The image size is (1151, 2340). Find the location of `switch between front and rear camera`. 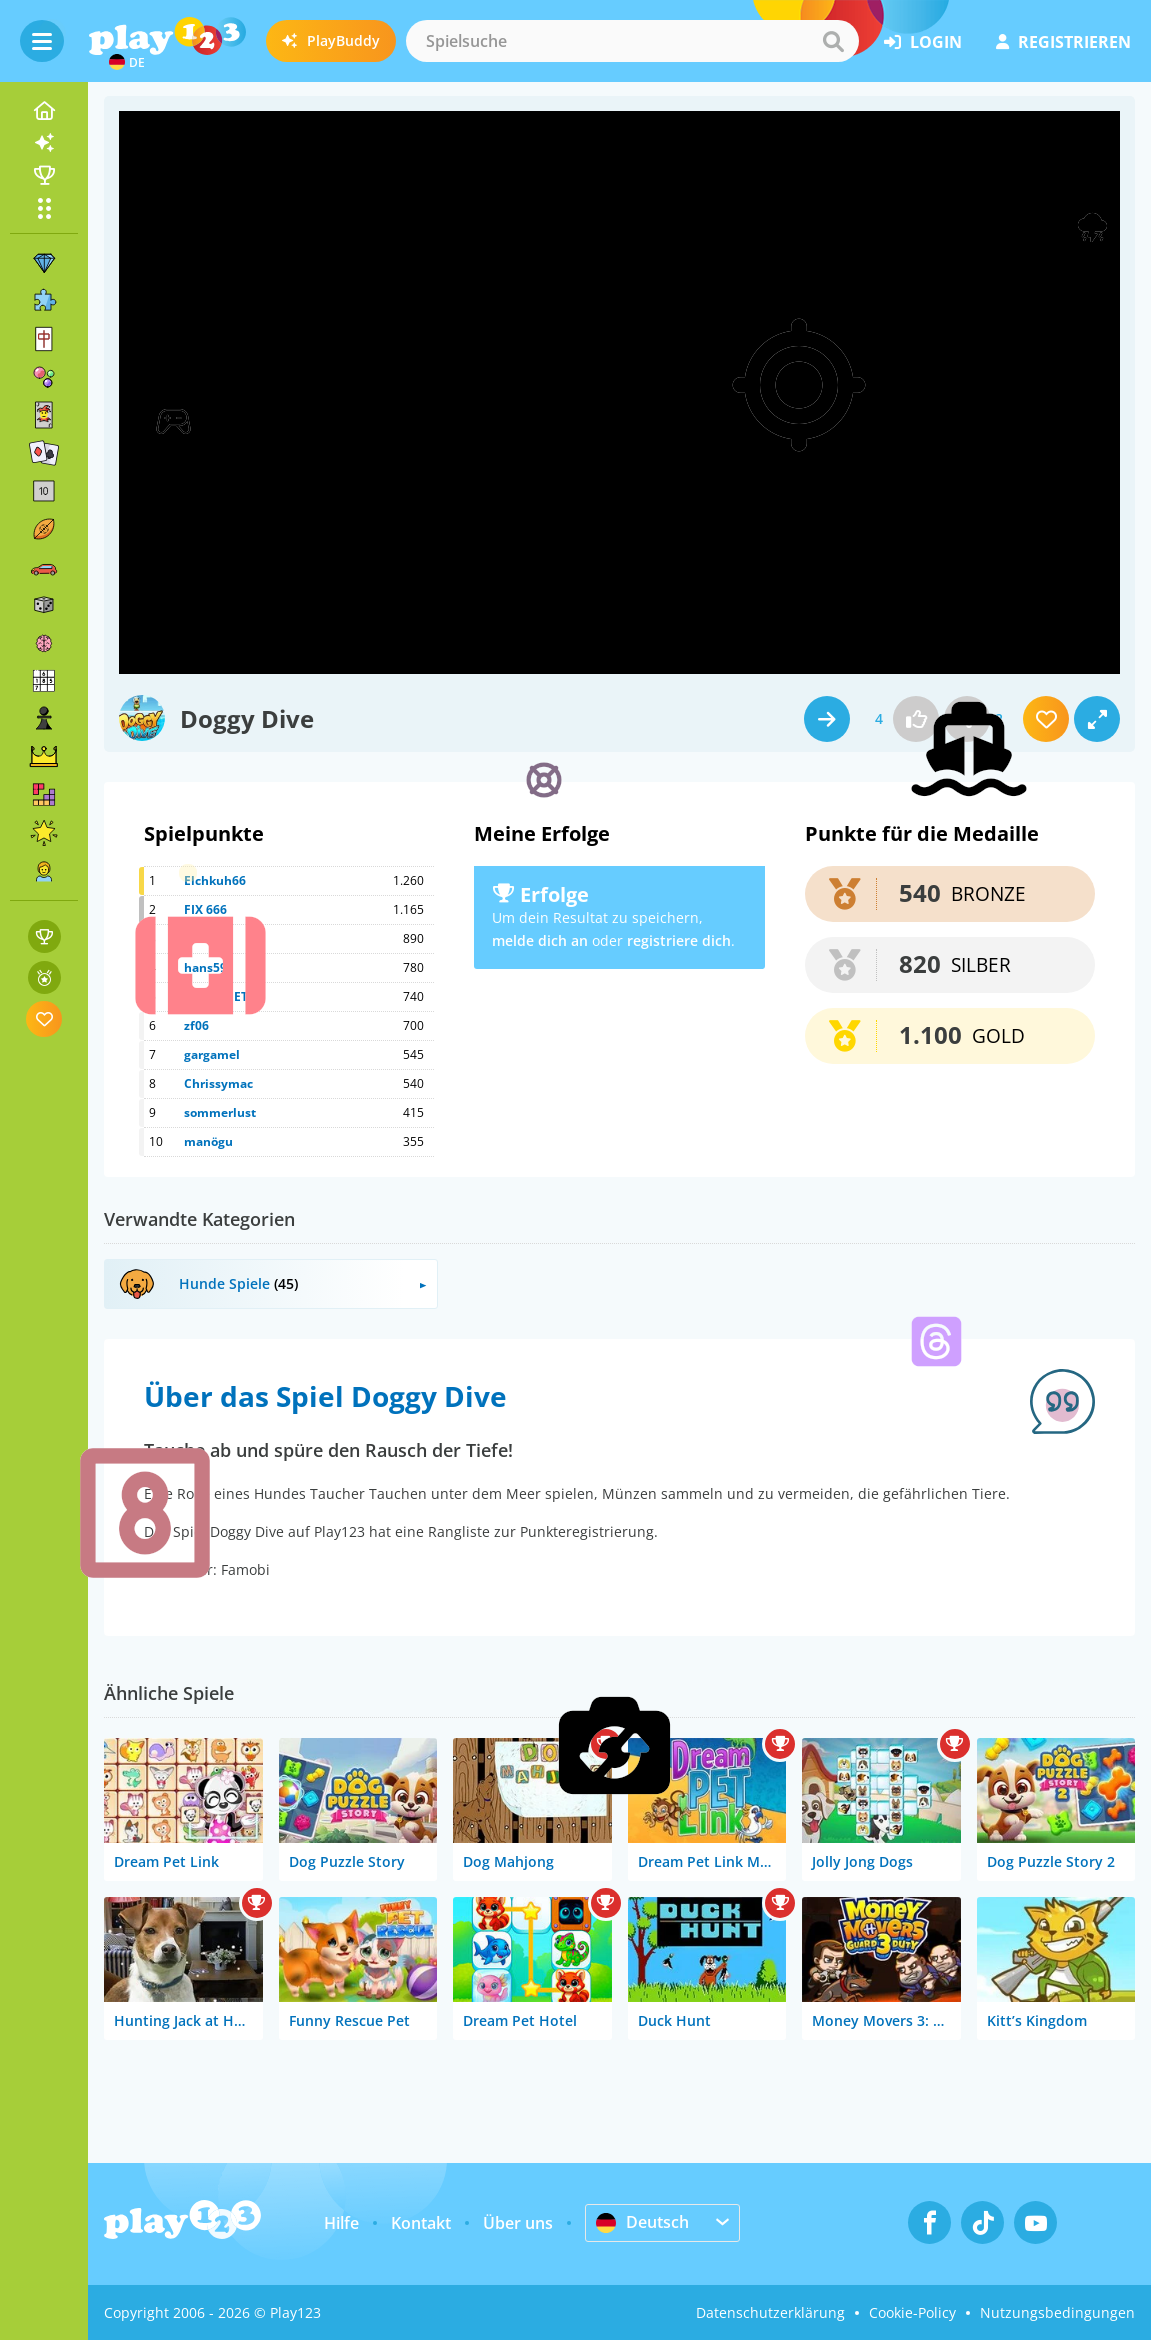

switch between front and rear camera is located at coordinates (614, 1745).